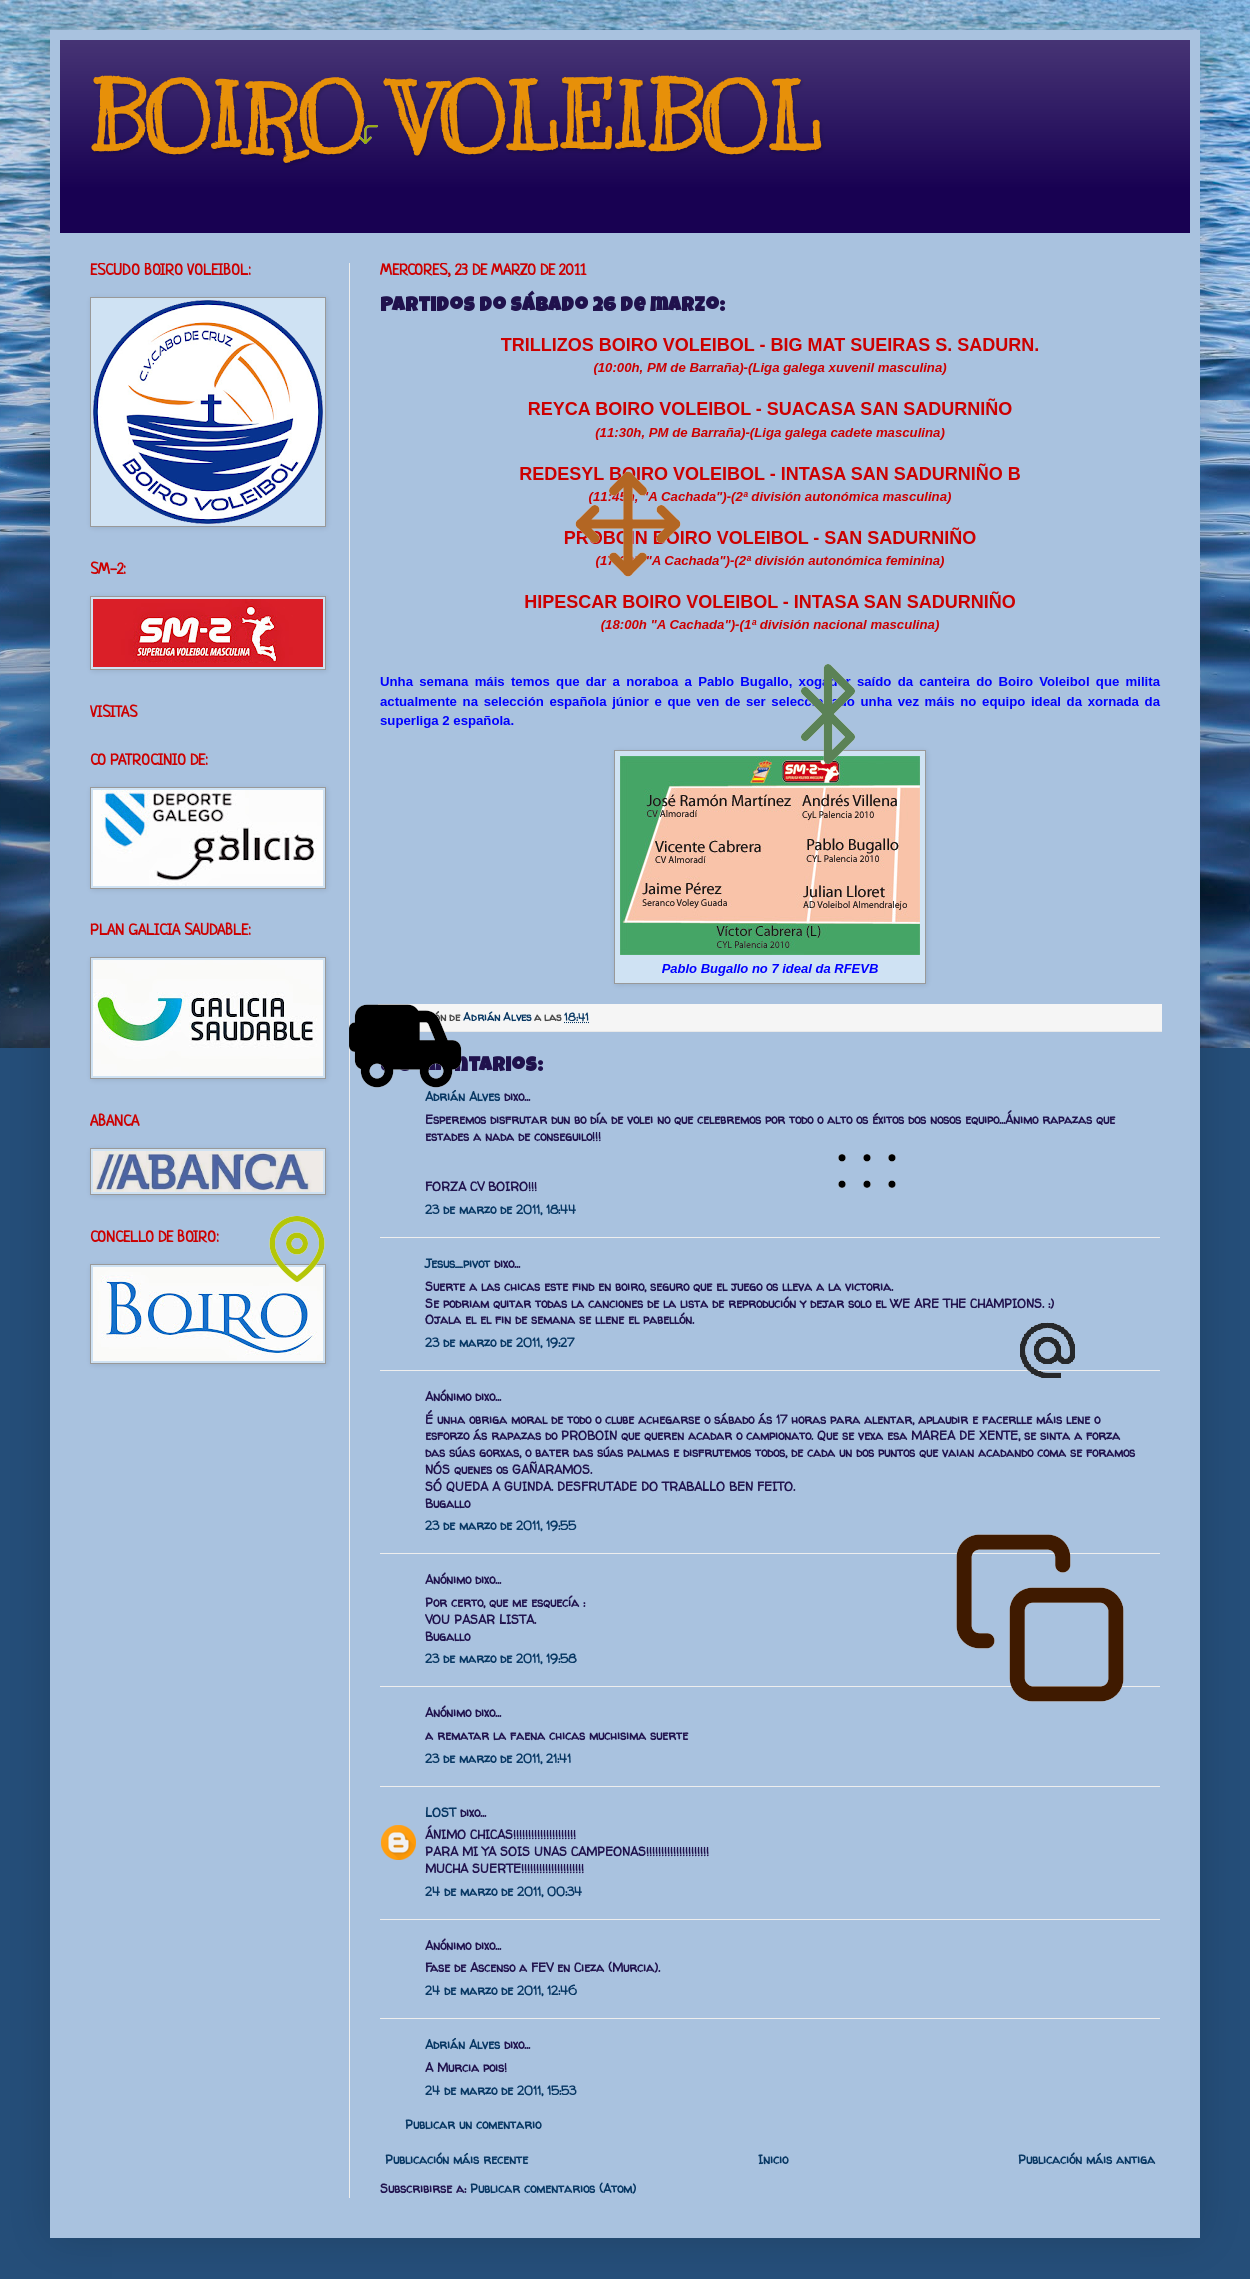 The width and height of the screenshot is (1250, 2279). Describe the element at coordinates (368, 134) in the screenshot. I see `go back and down in navigation` at that location.